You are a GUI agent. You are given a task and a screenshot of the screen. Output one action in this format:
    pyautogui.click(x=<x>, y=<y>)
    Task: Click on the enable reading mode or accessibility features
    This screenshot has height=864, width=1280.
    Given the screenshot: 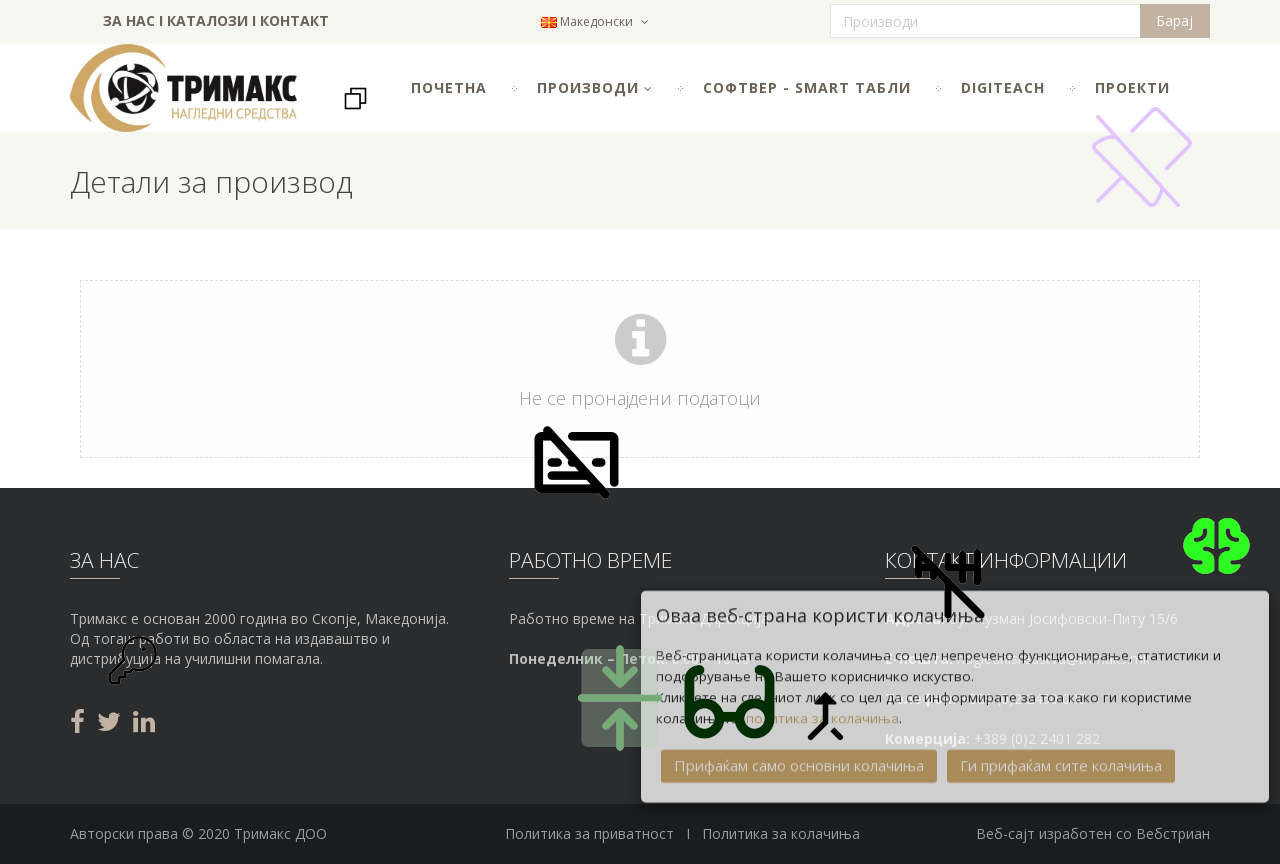 What is the action you would take?
    pyautogui.click(x=729, y=703)
    